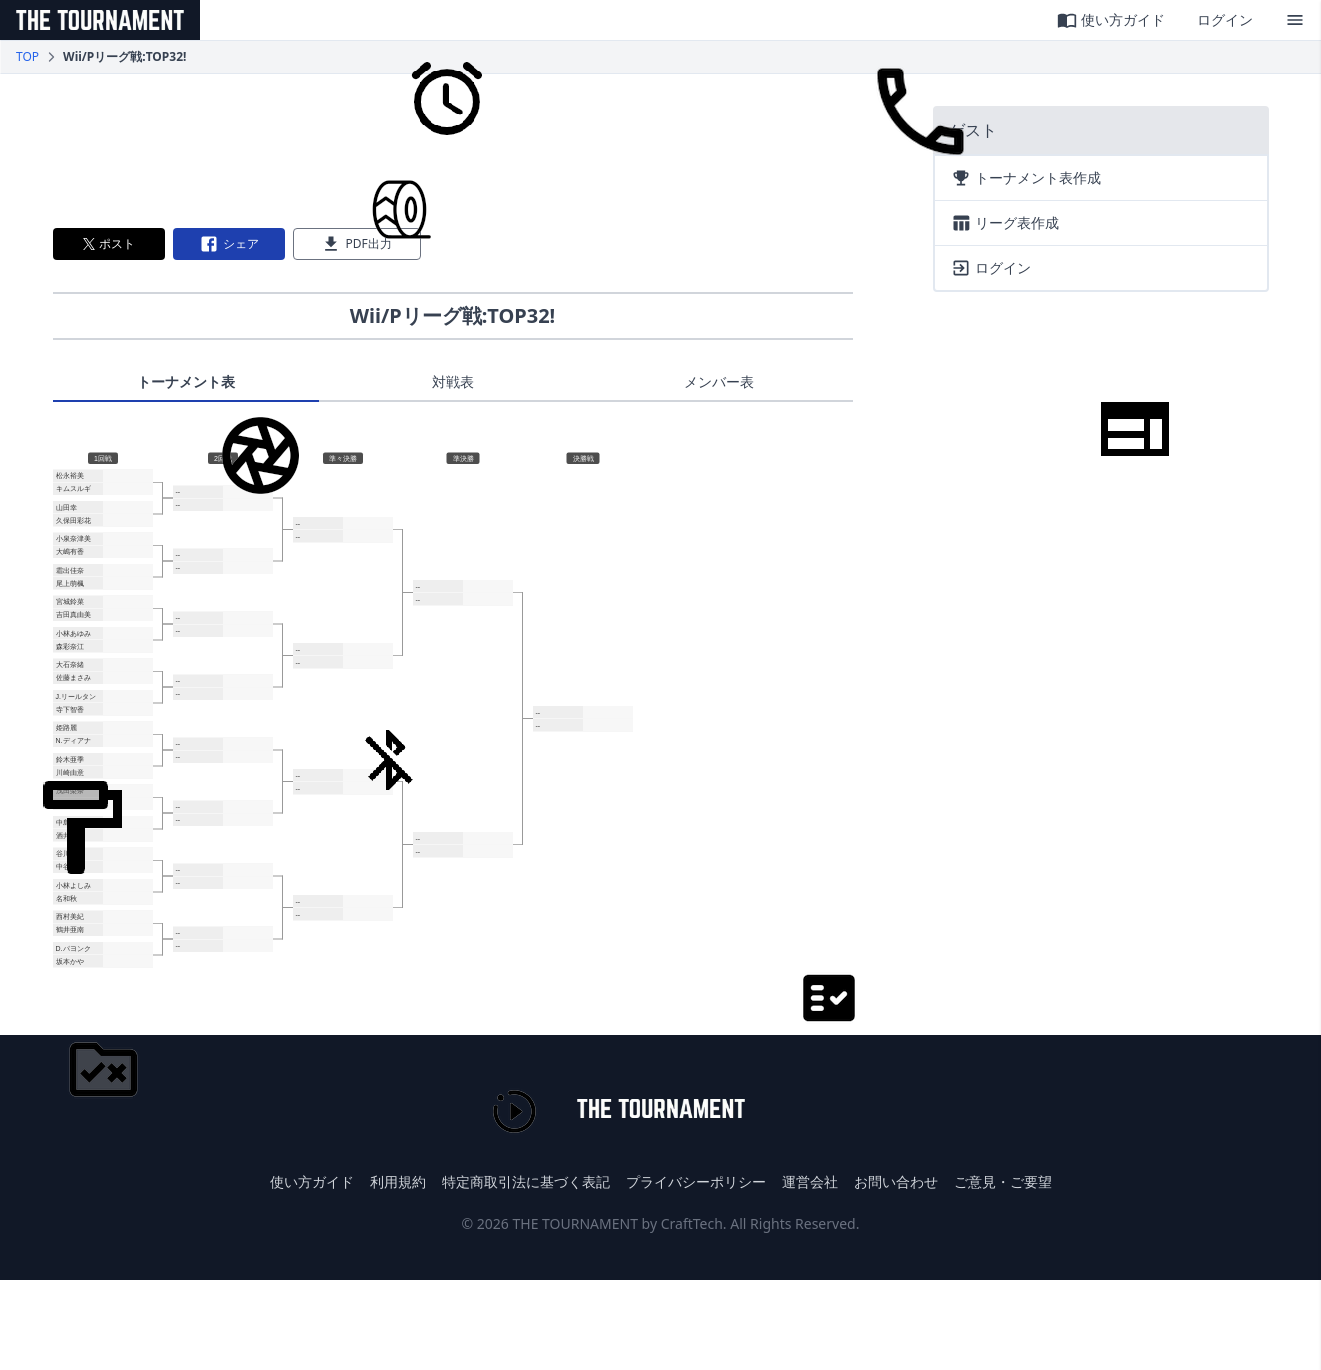 The height and width of the screenshot is (1370, 1321). What do you see at coordinates (399, 209) in the screenshot?
I see `view tire information or status` at bounding box center [399, 209].